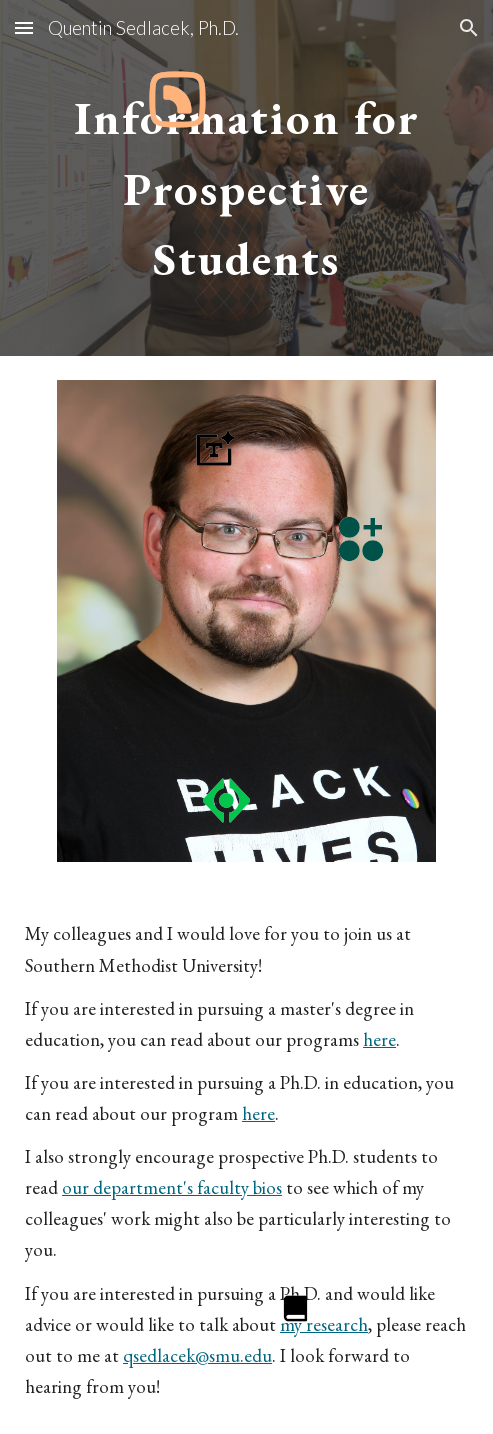 The height and width of the screenshot is (1434, 493). What do you see at coordinates (295, 1308) in the screenshot?
I see `open a book or reading app` at bounding box center [295, 1308].